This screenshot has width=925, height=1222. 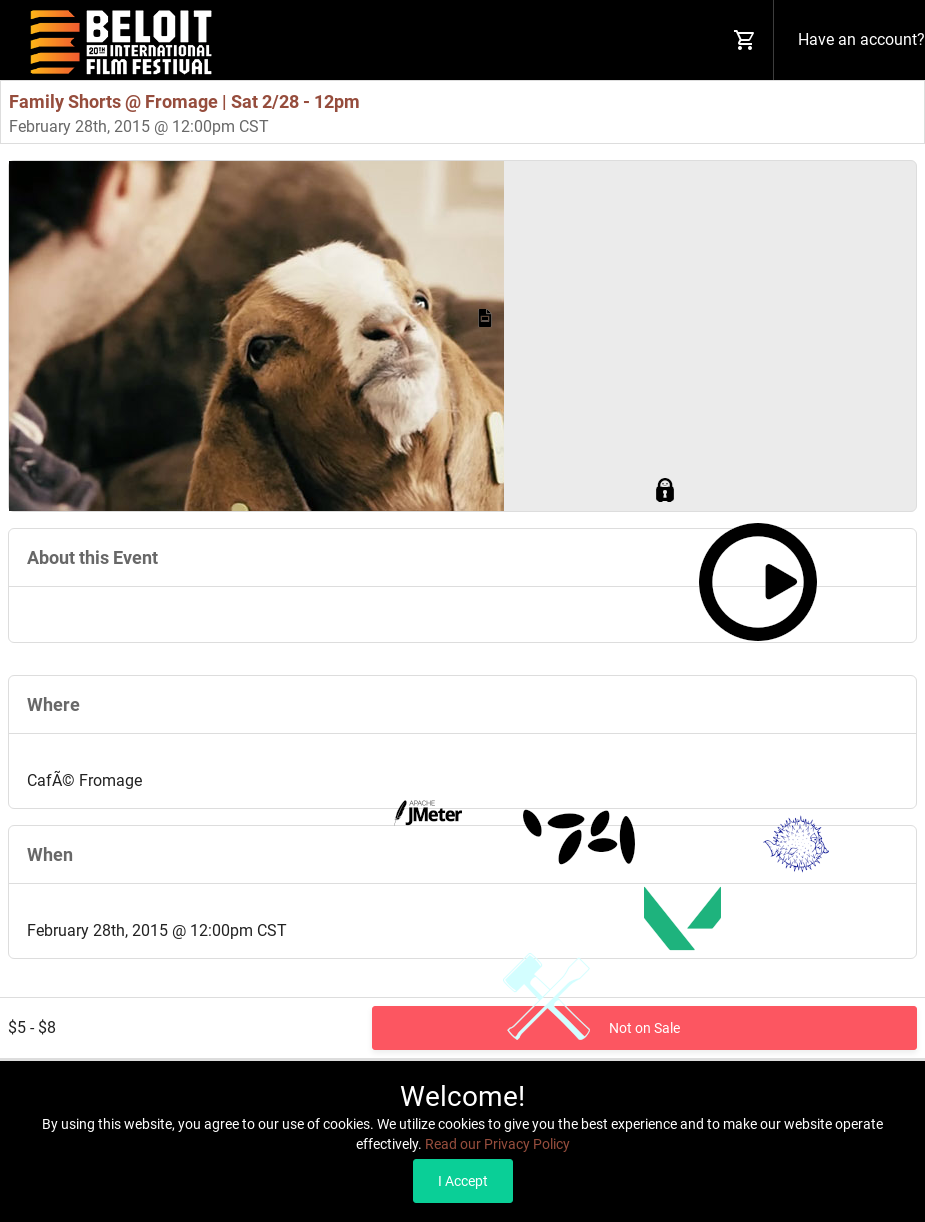 I want to click on textpattern CMS logo, so click(x=546, y=996).